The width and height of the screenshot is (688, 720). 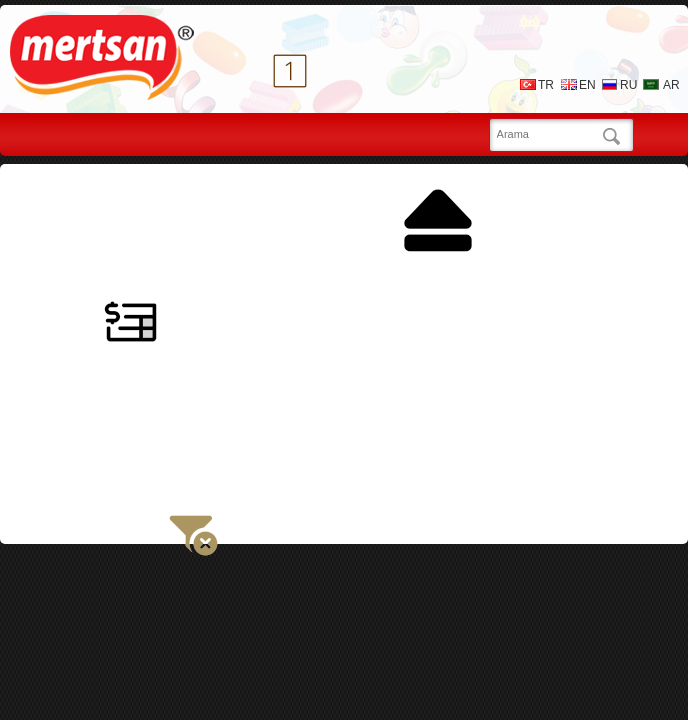 What do you see at coordinates (193, 531) in the screenshot?
I see `clear all active filters` at bounding box center [193, 531].